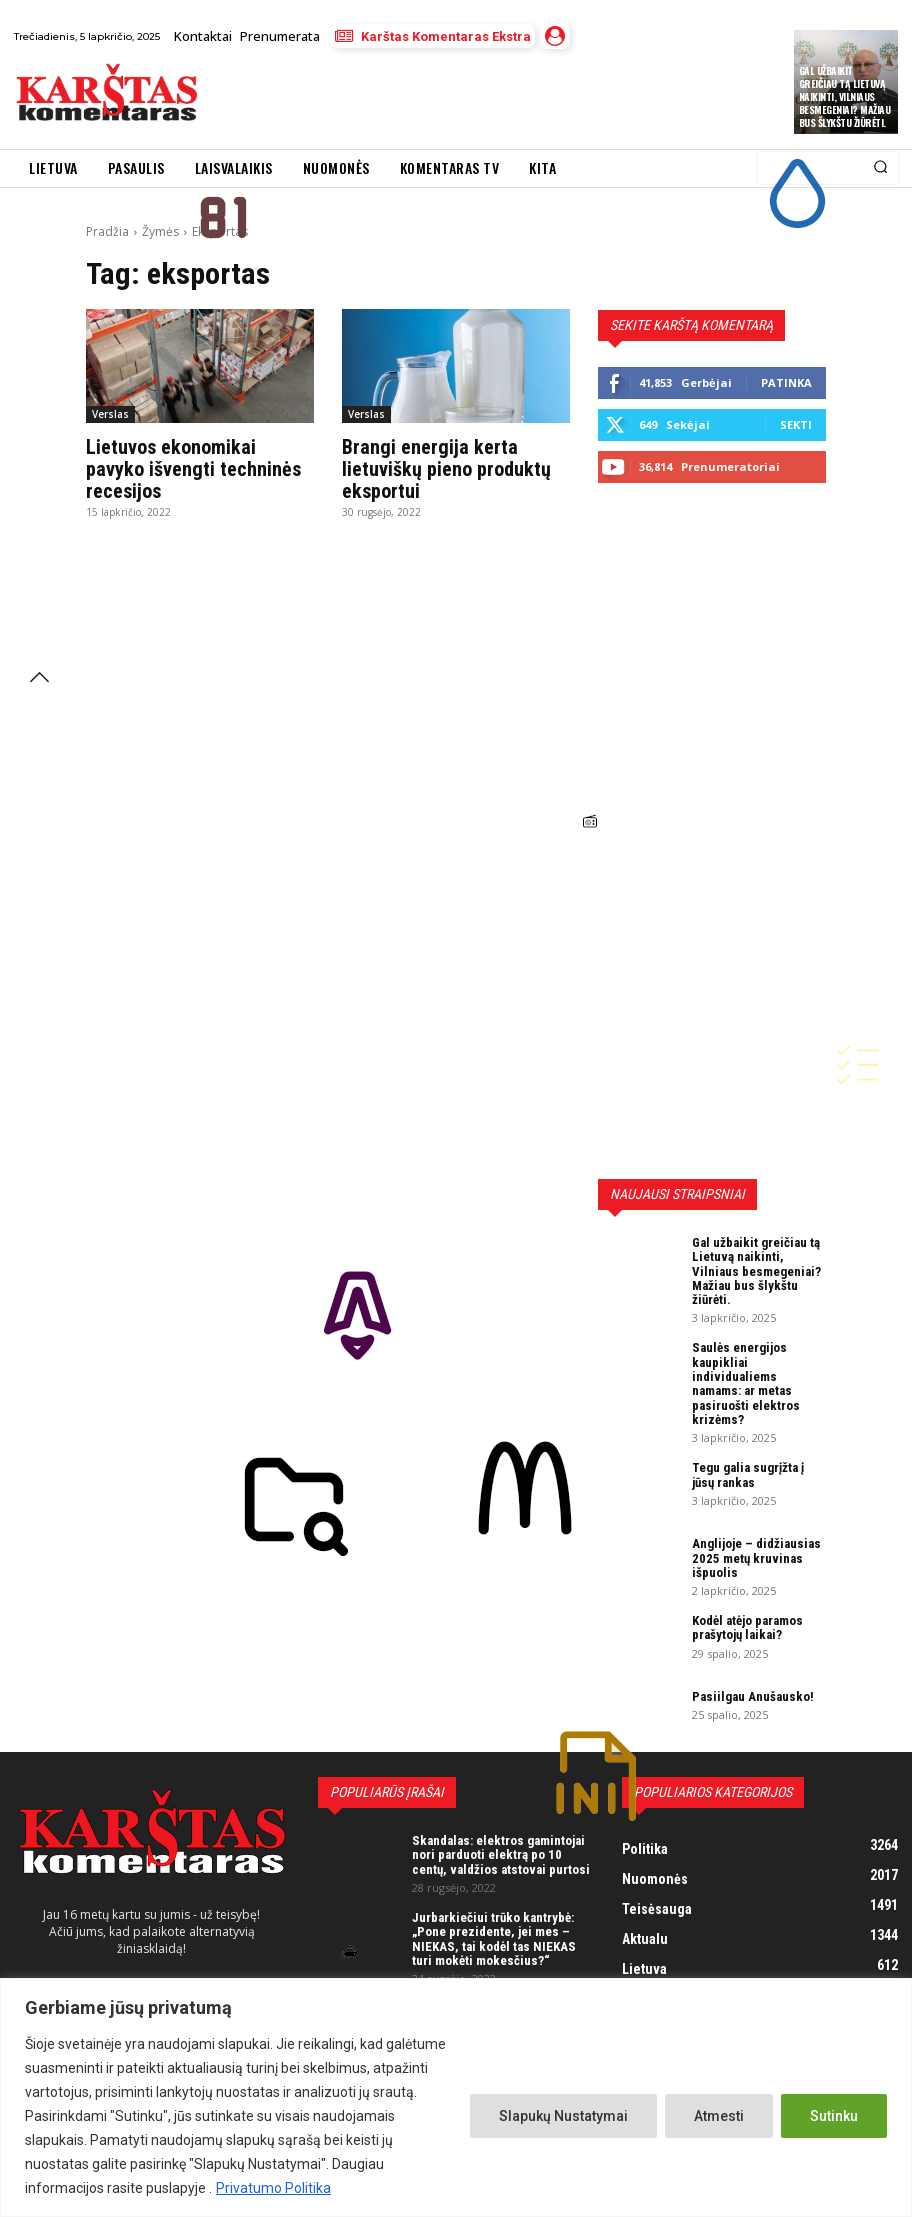 The width and height of the screenshot is (912, 2217). Describe the element at coordinates (225, 217) in the screenshot. I see `indicates item number 81 in a list or sequence` at that location.